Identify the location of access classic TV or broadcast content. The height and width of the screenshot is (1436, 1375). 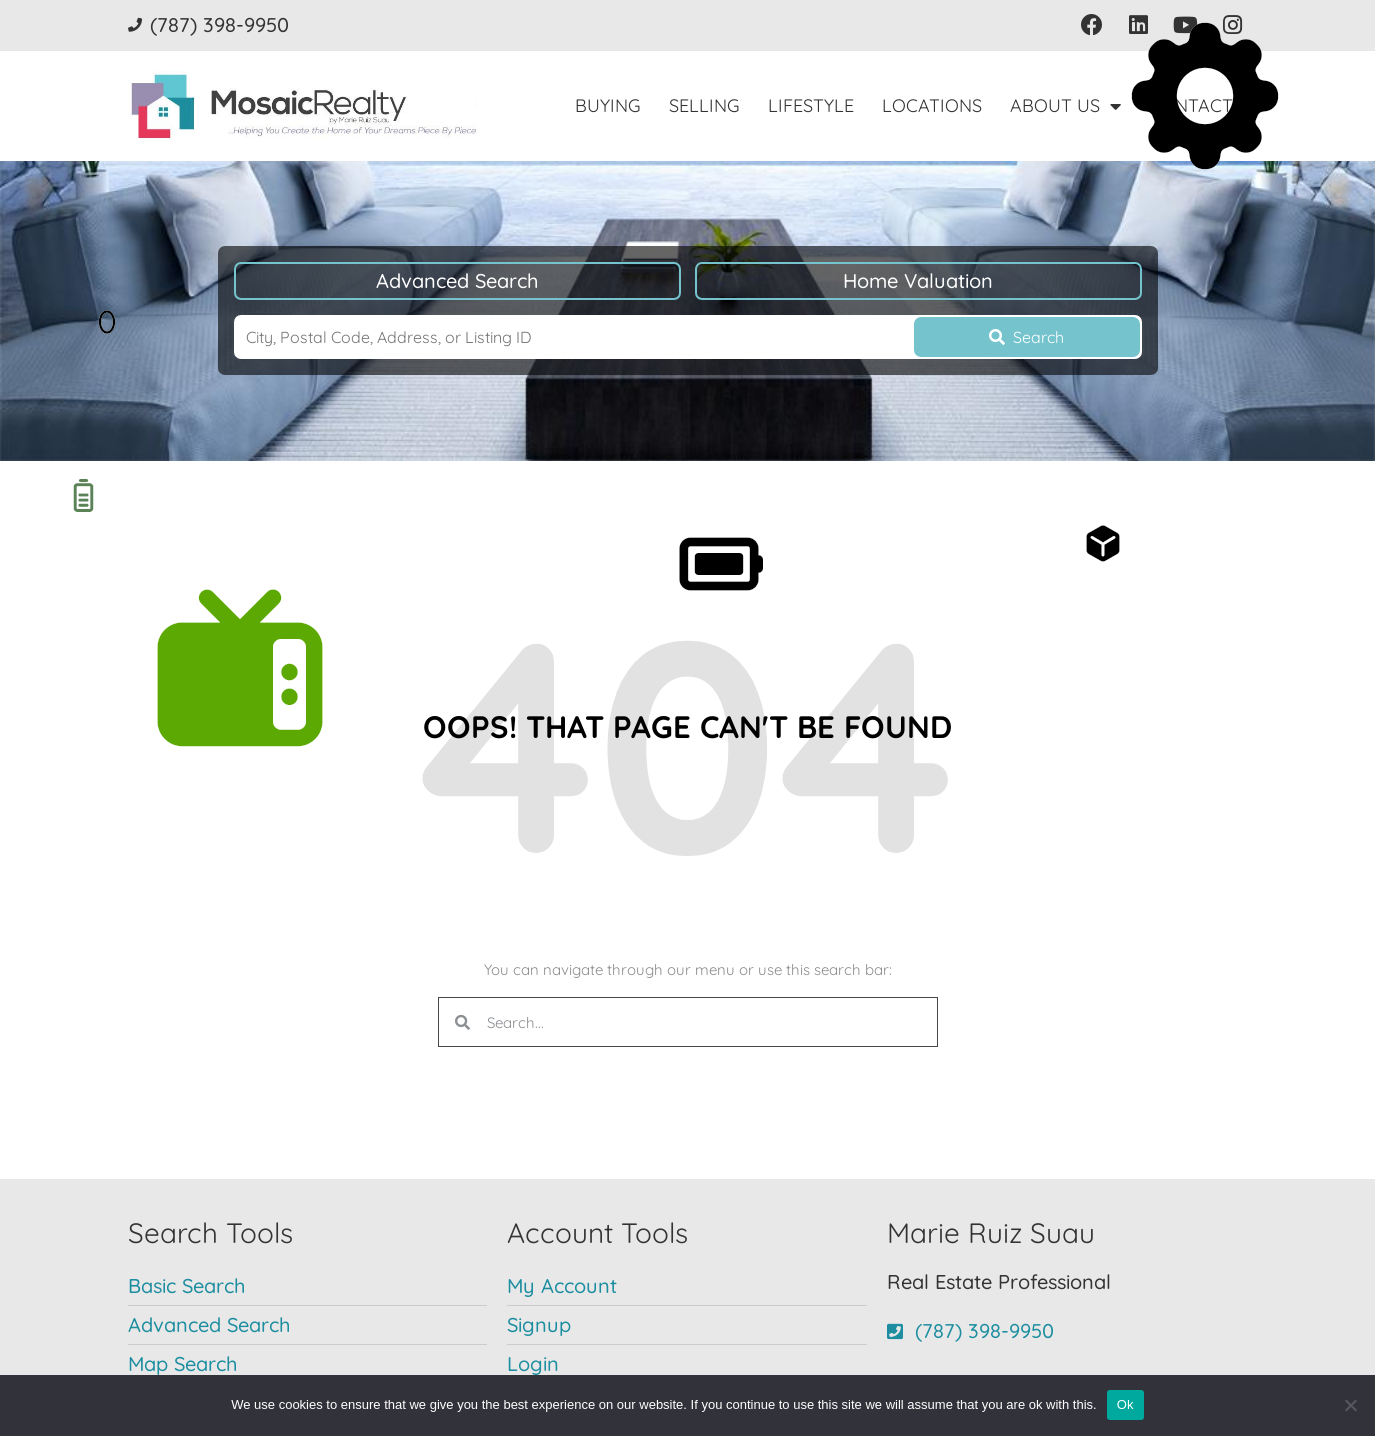
(240, 672).